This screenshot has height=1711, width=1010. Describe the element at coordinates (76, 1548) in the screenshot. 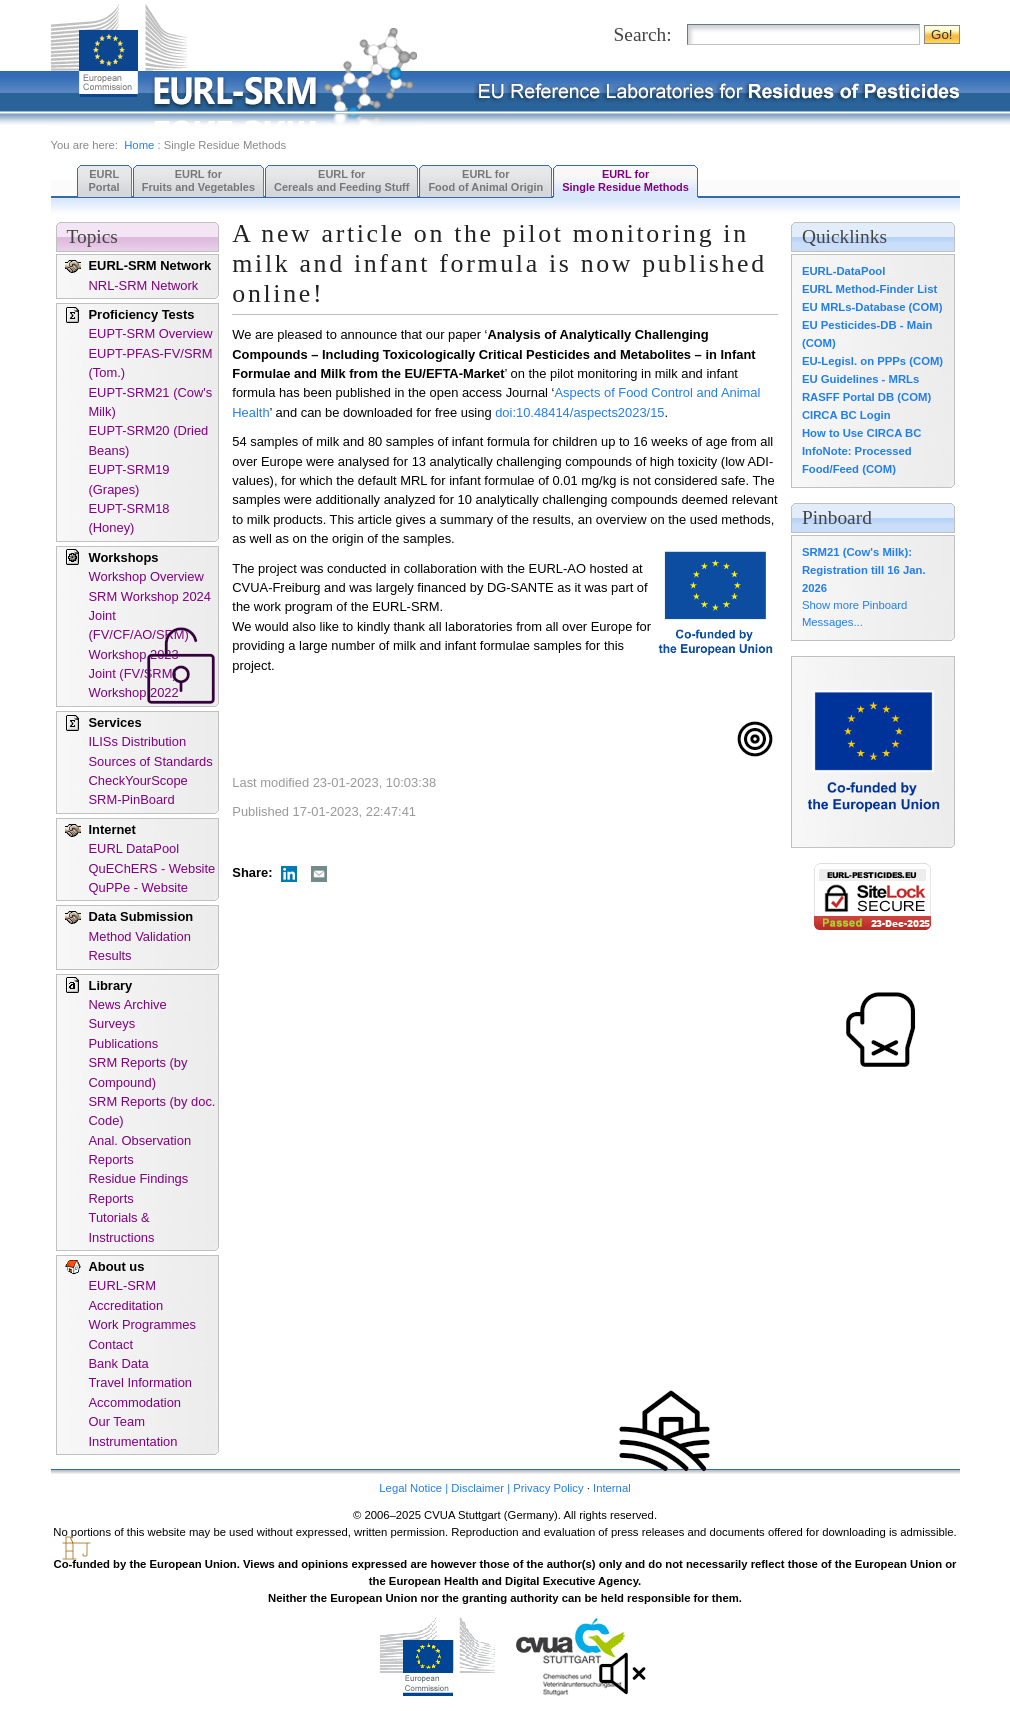

I see `indicates construction or building in progress` at that location.